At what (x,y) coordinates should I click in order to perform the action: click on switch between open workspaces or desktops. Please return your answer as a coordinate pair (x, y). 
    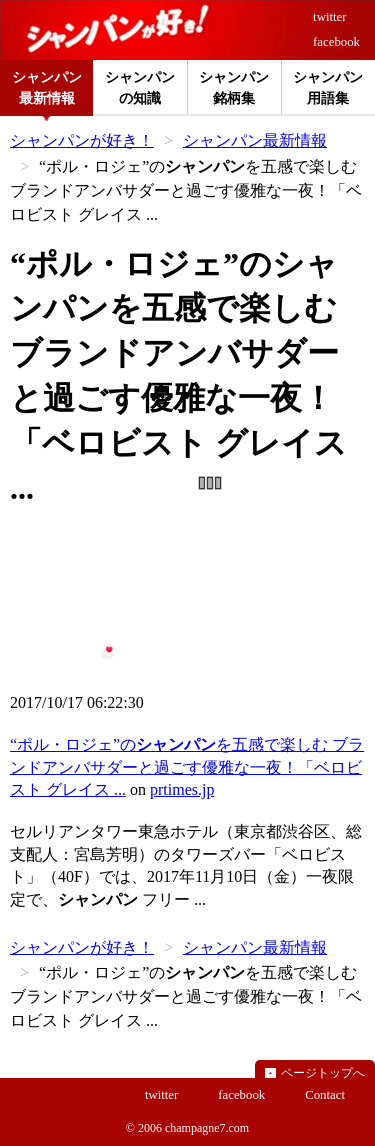
    Looking at the image, I should click on (210, 483).